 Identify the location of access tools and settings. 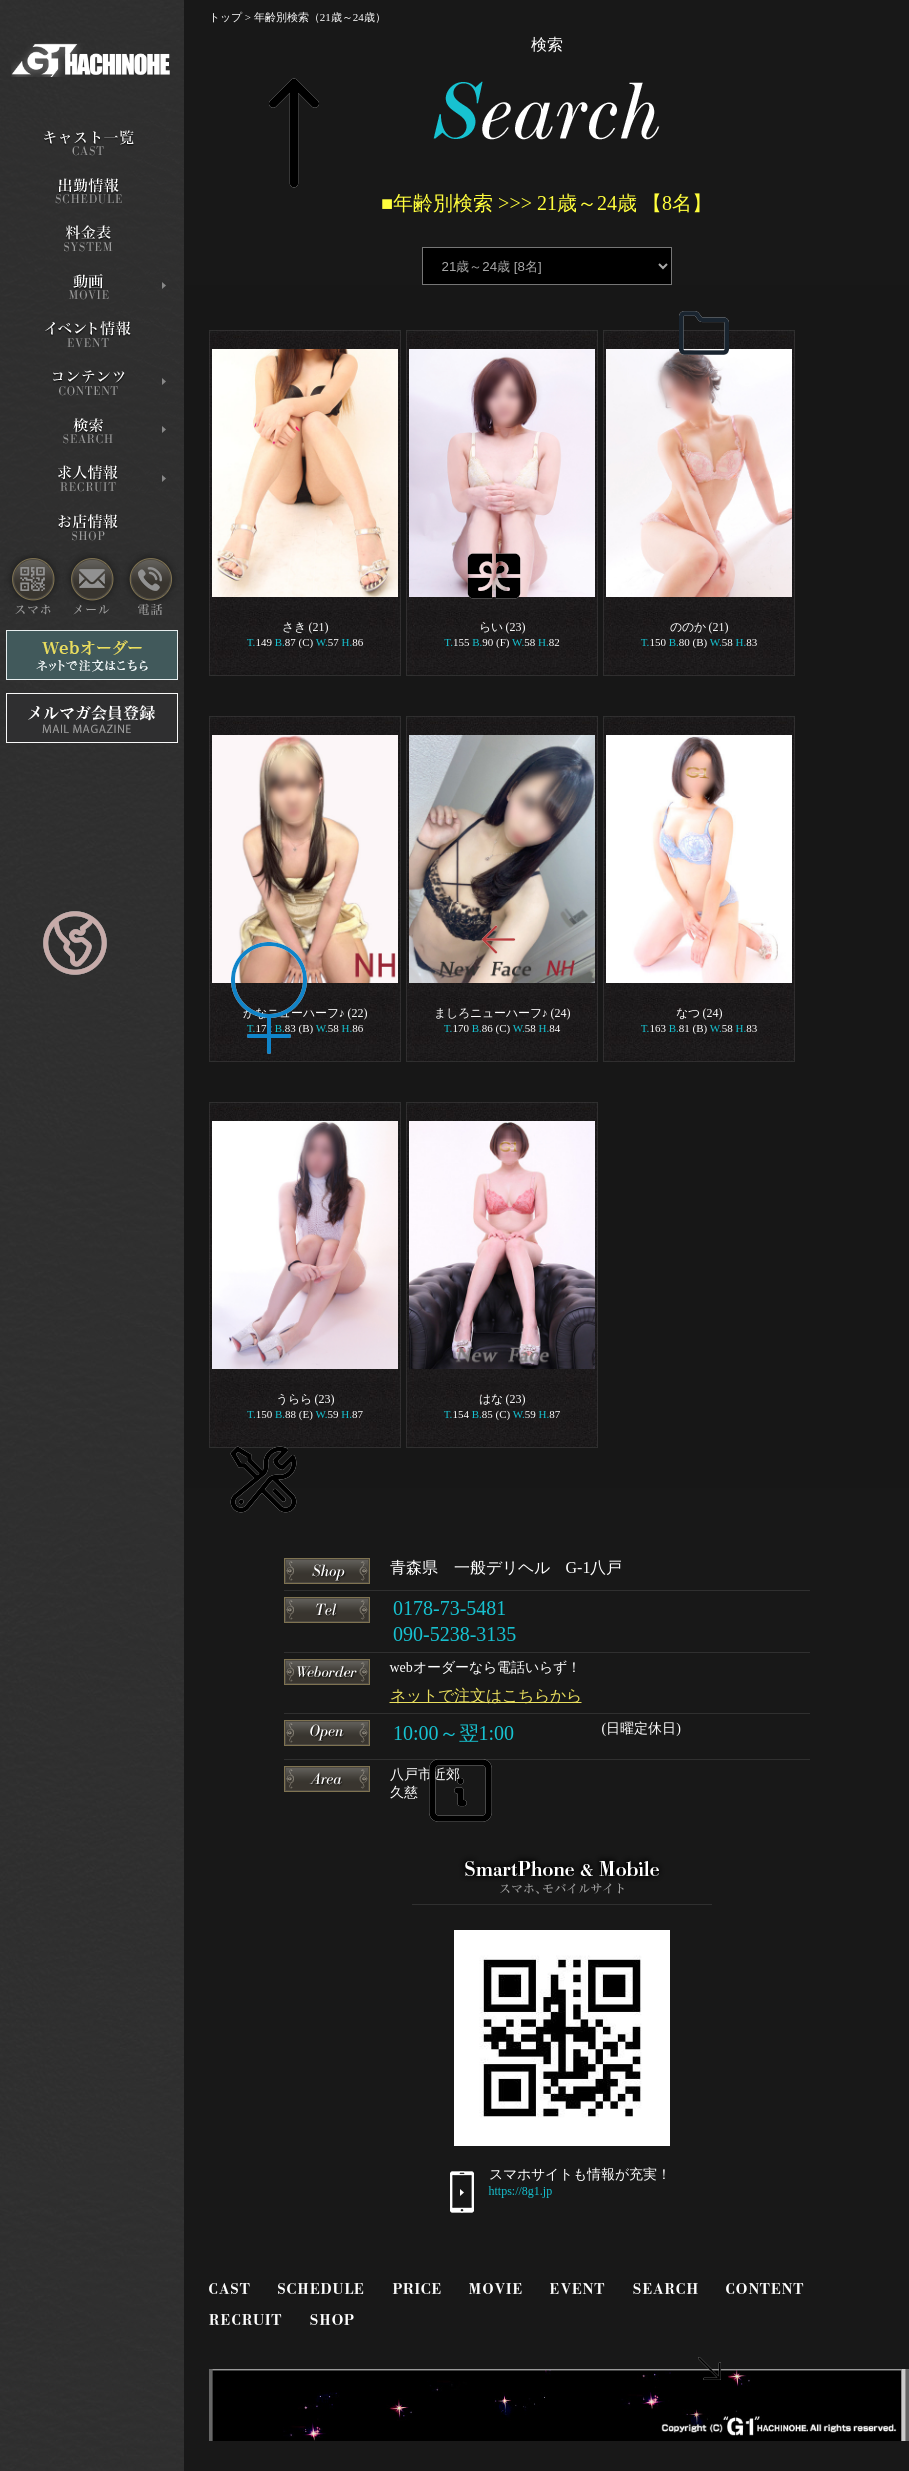
(263, 1479).